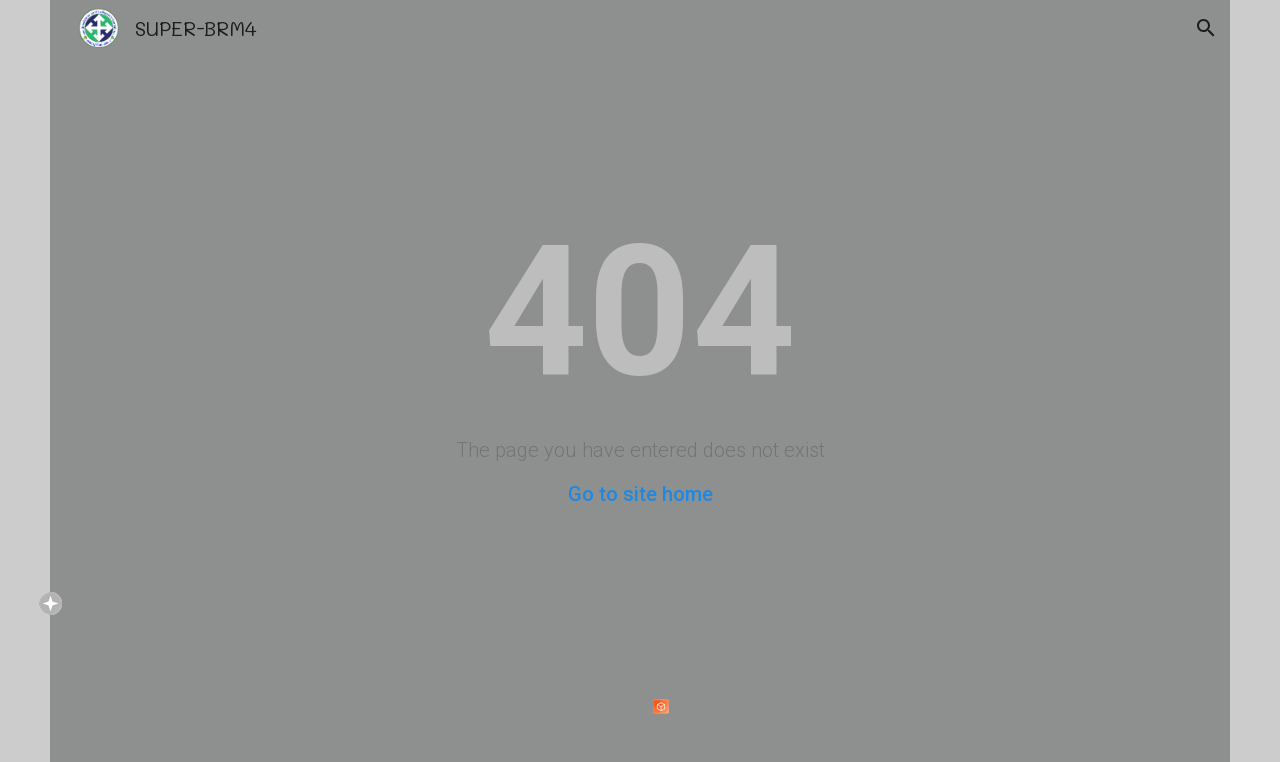 The width and height of the screenshot is (1280, 762). Describe the element at coordinates (661, 706) in the screenshot. I see `3D model file in STL binary format` at that location.